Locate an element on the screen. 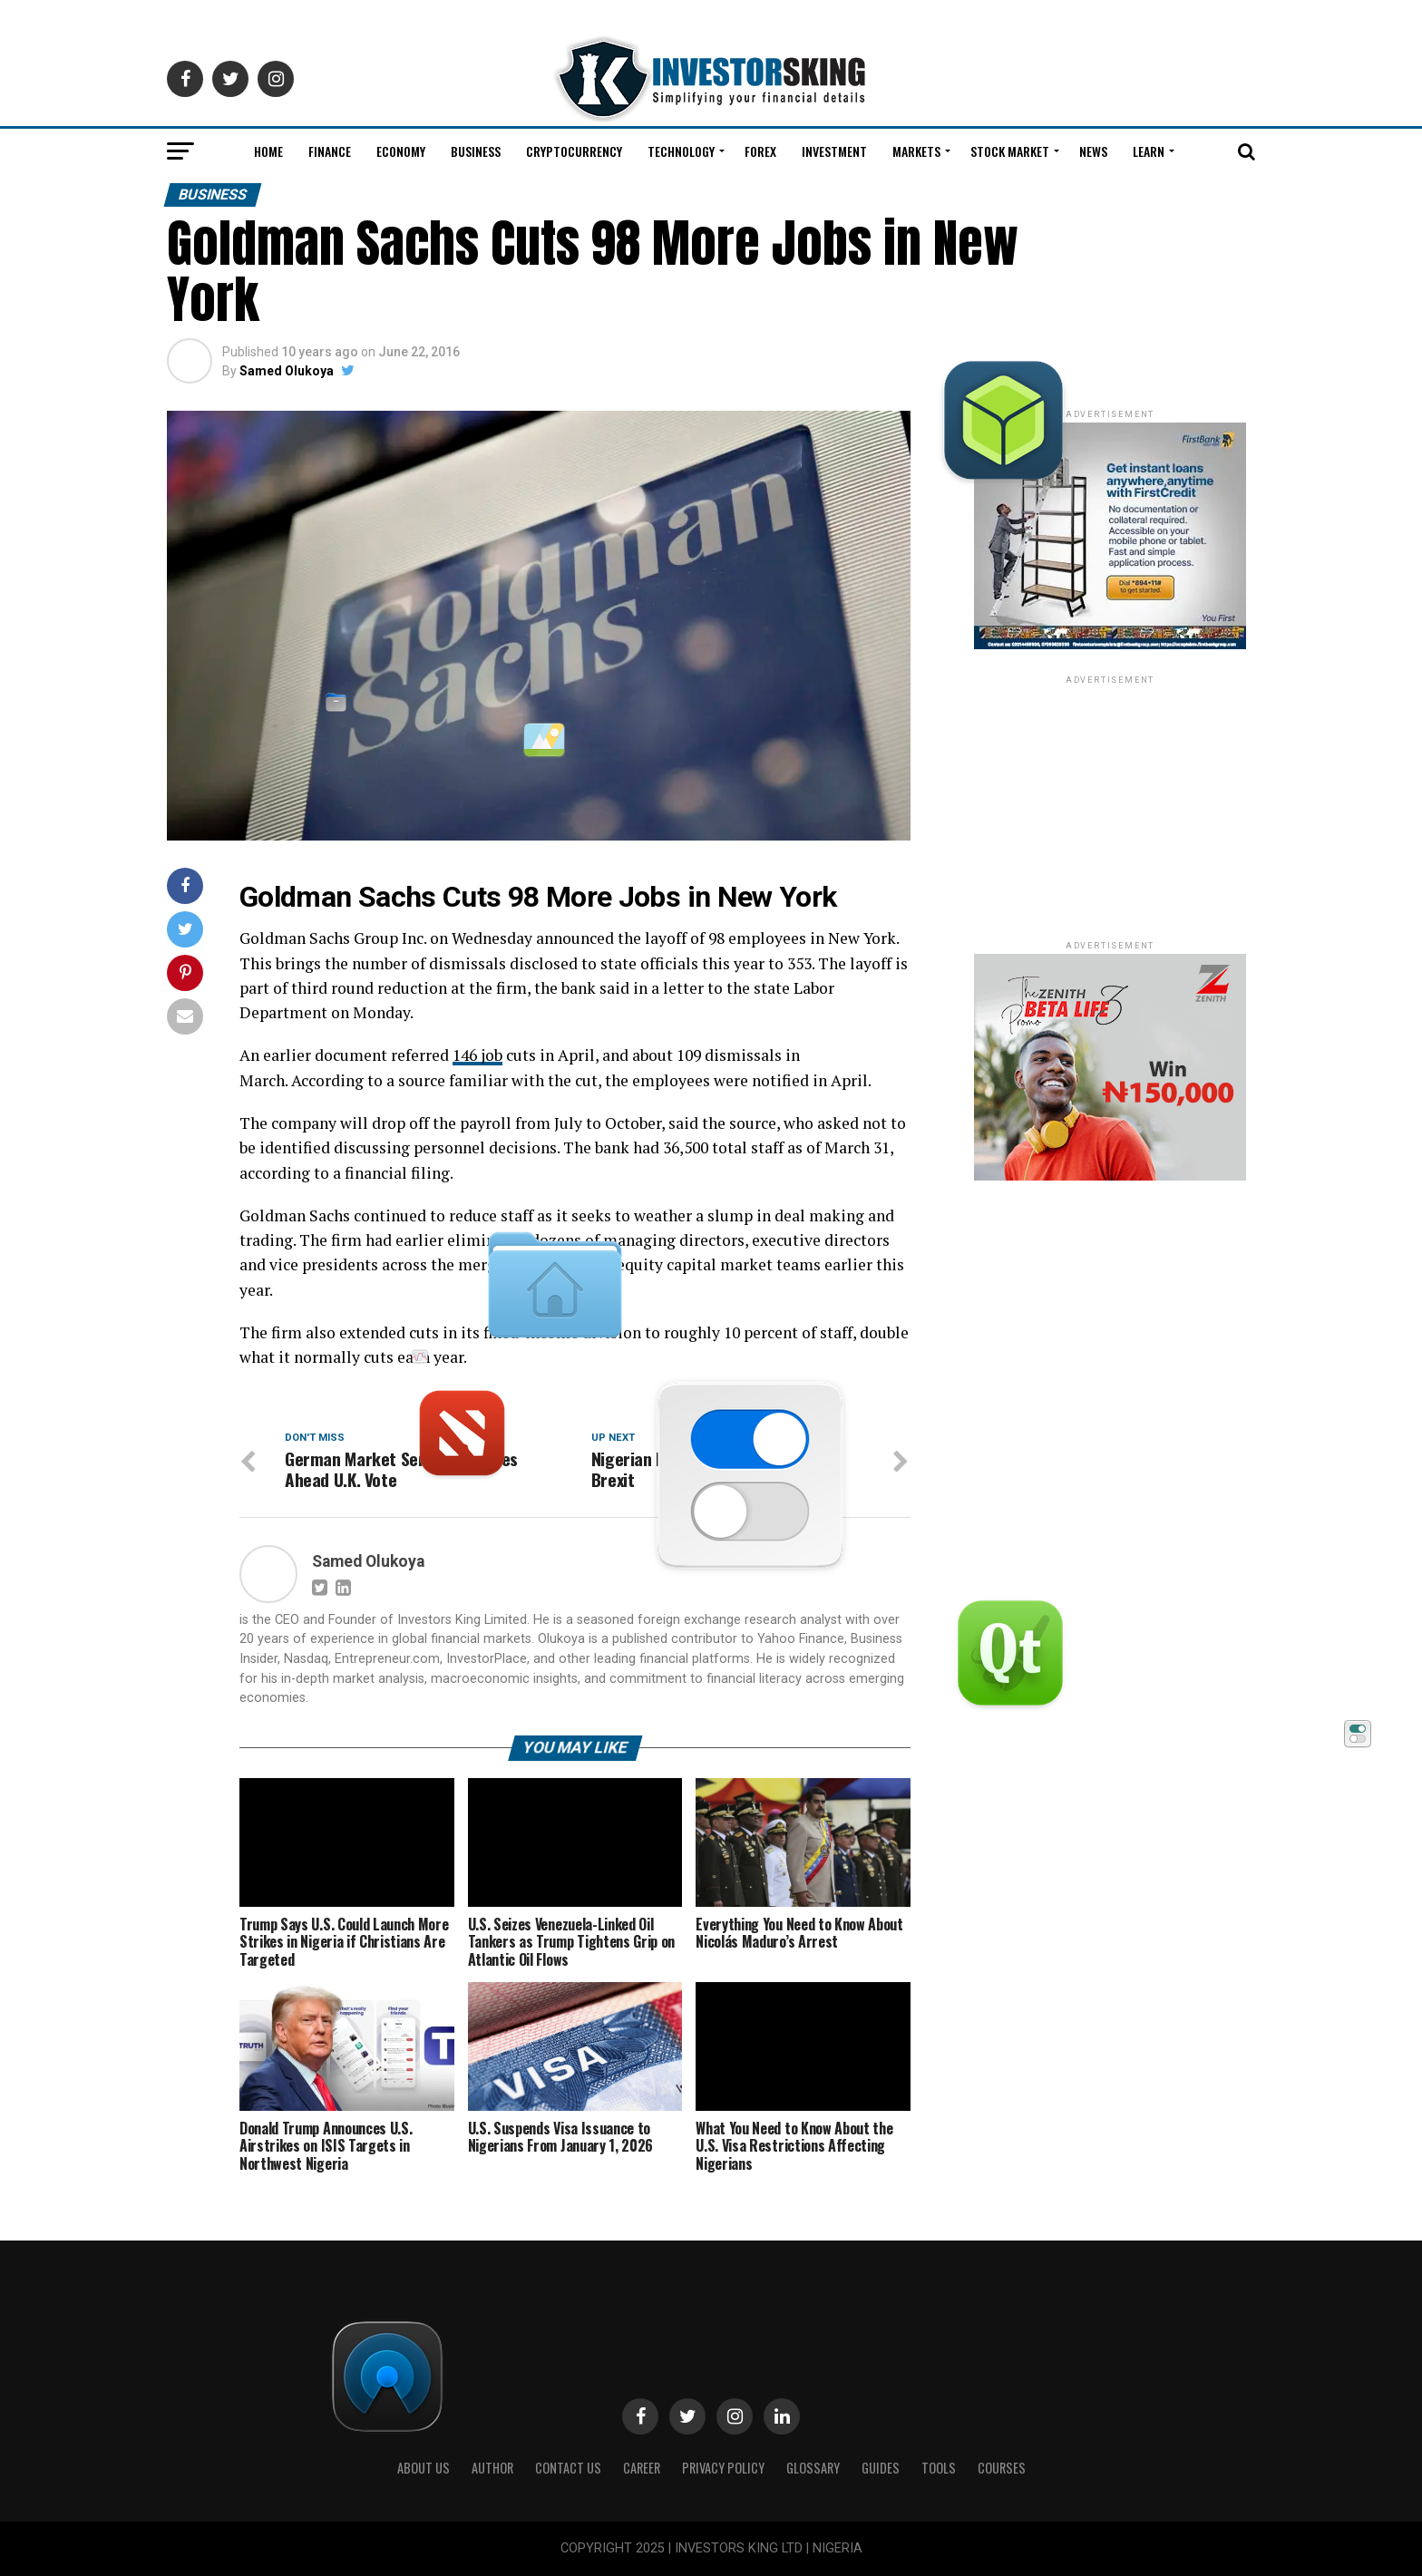  open airdrop to share files wirelessly is located at coordinates (387, 2377).